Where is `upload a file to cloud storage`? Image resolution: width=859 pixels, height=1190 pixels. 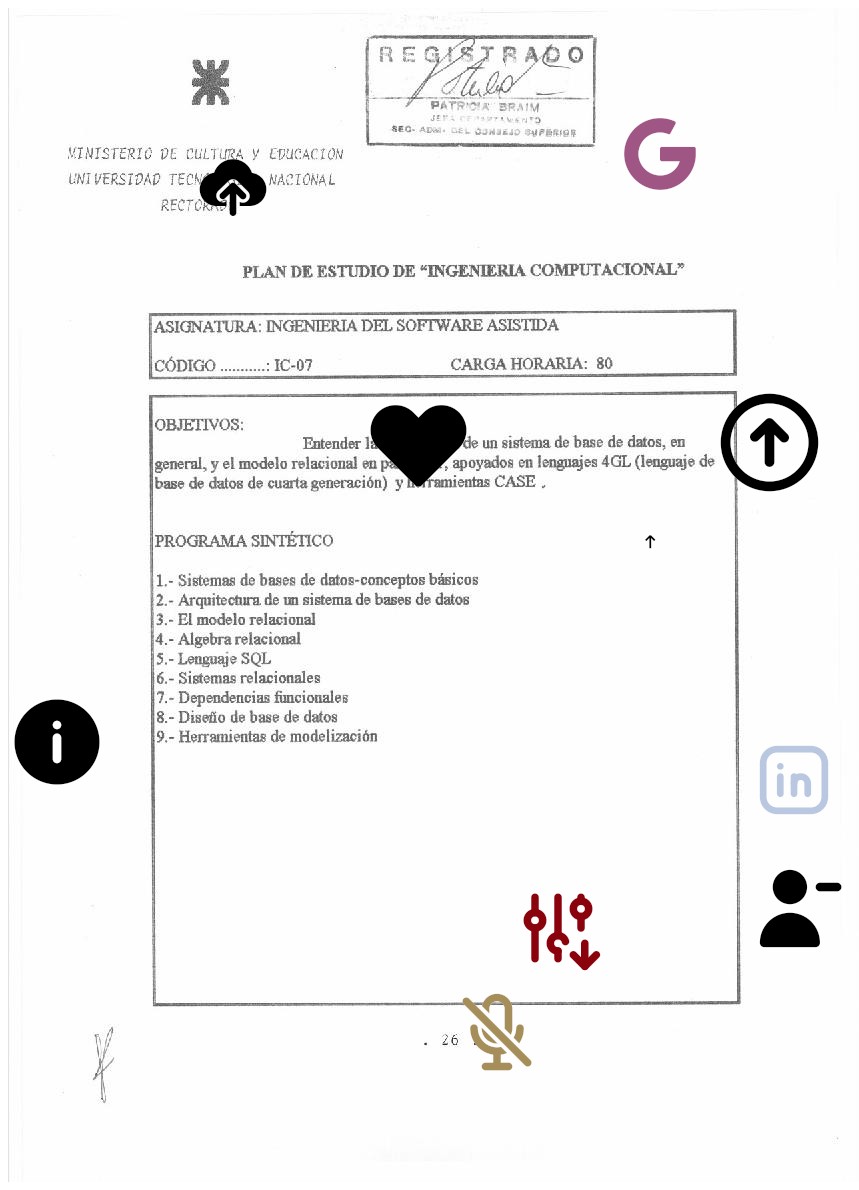
upload a file to cloud storage is located at coordinates (233, 186).